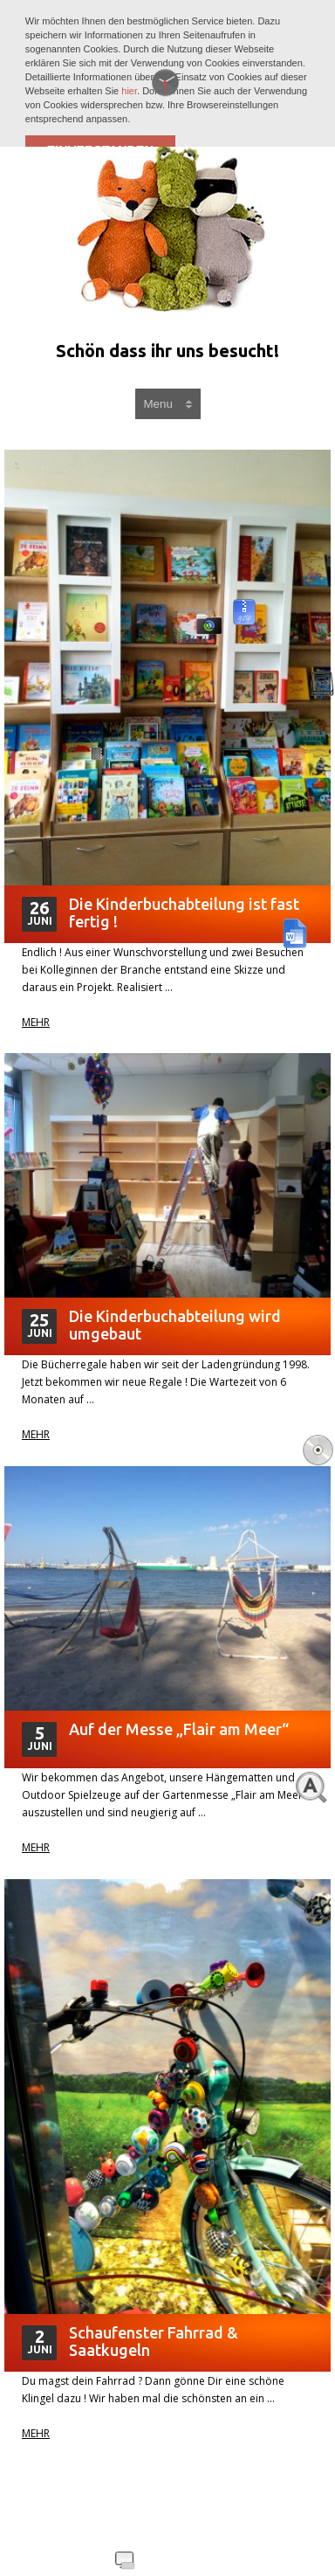 Image resolution: width=335 pixels, height=2576 pixels. What do you see at coordinates (318, 1450) in the screenshot?
I see `indicates an audio CD is inserted in the drive` at bounding box center [318, 1450].